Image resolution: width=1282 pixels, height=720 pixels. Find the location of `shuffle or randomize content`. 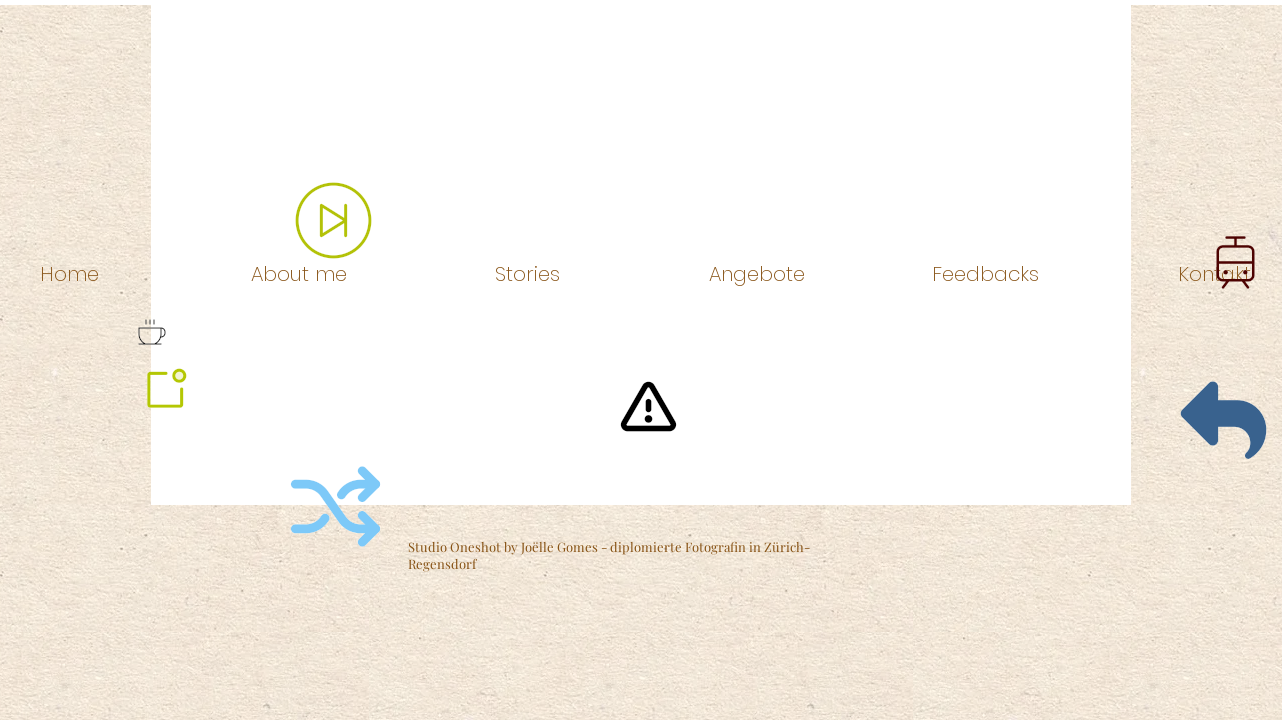

shuffle or randomize content is located at coordinates (335, 506).